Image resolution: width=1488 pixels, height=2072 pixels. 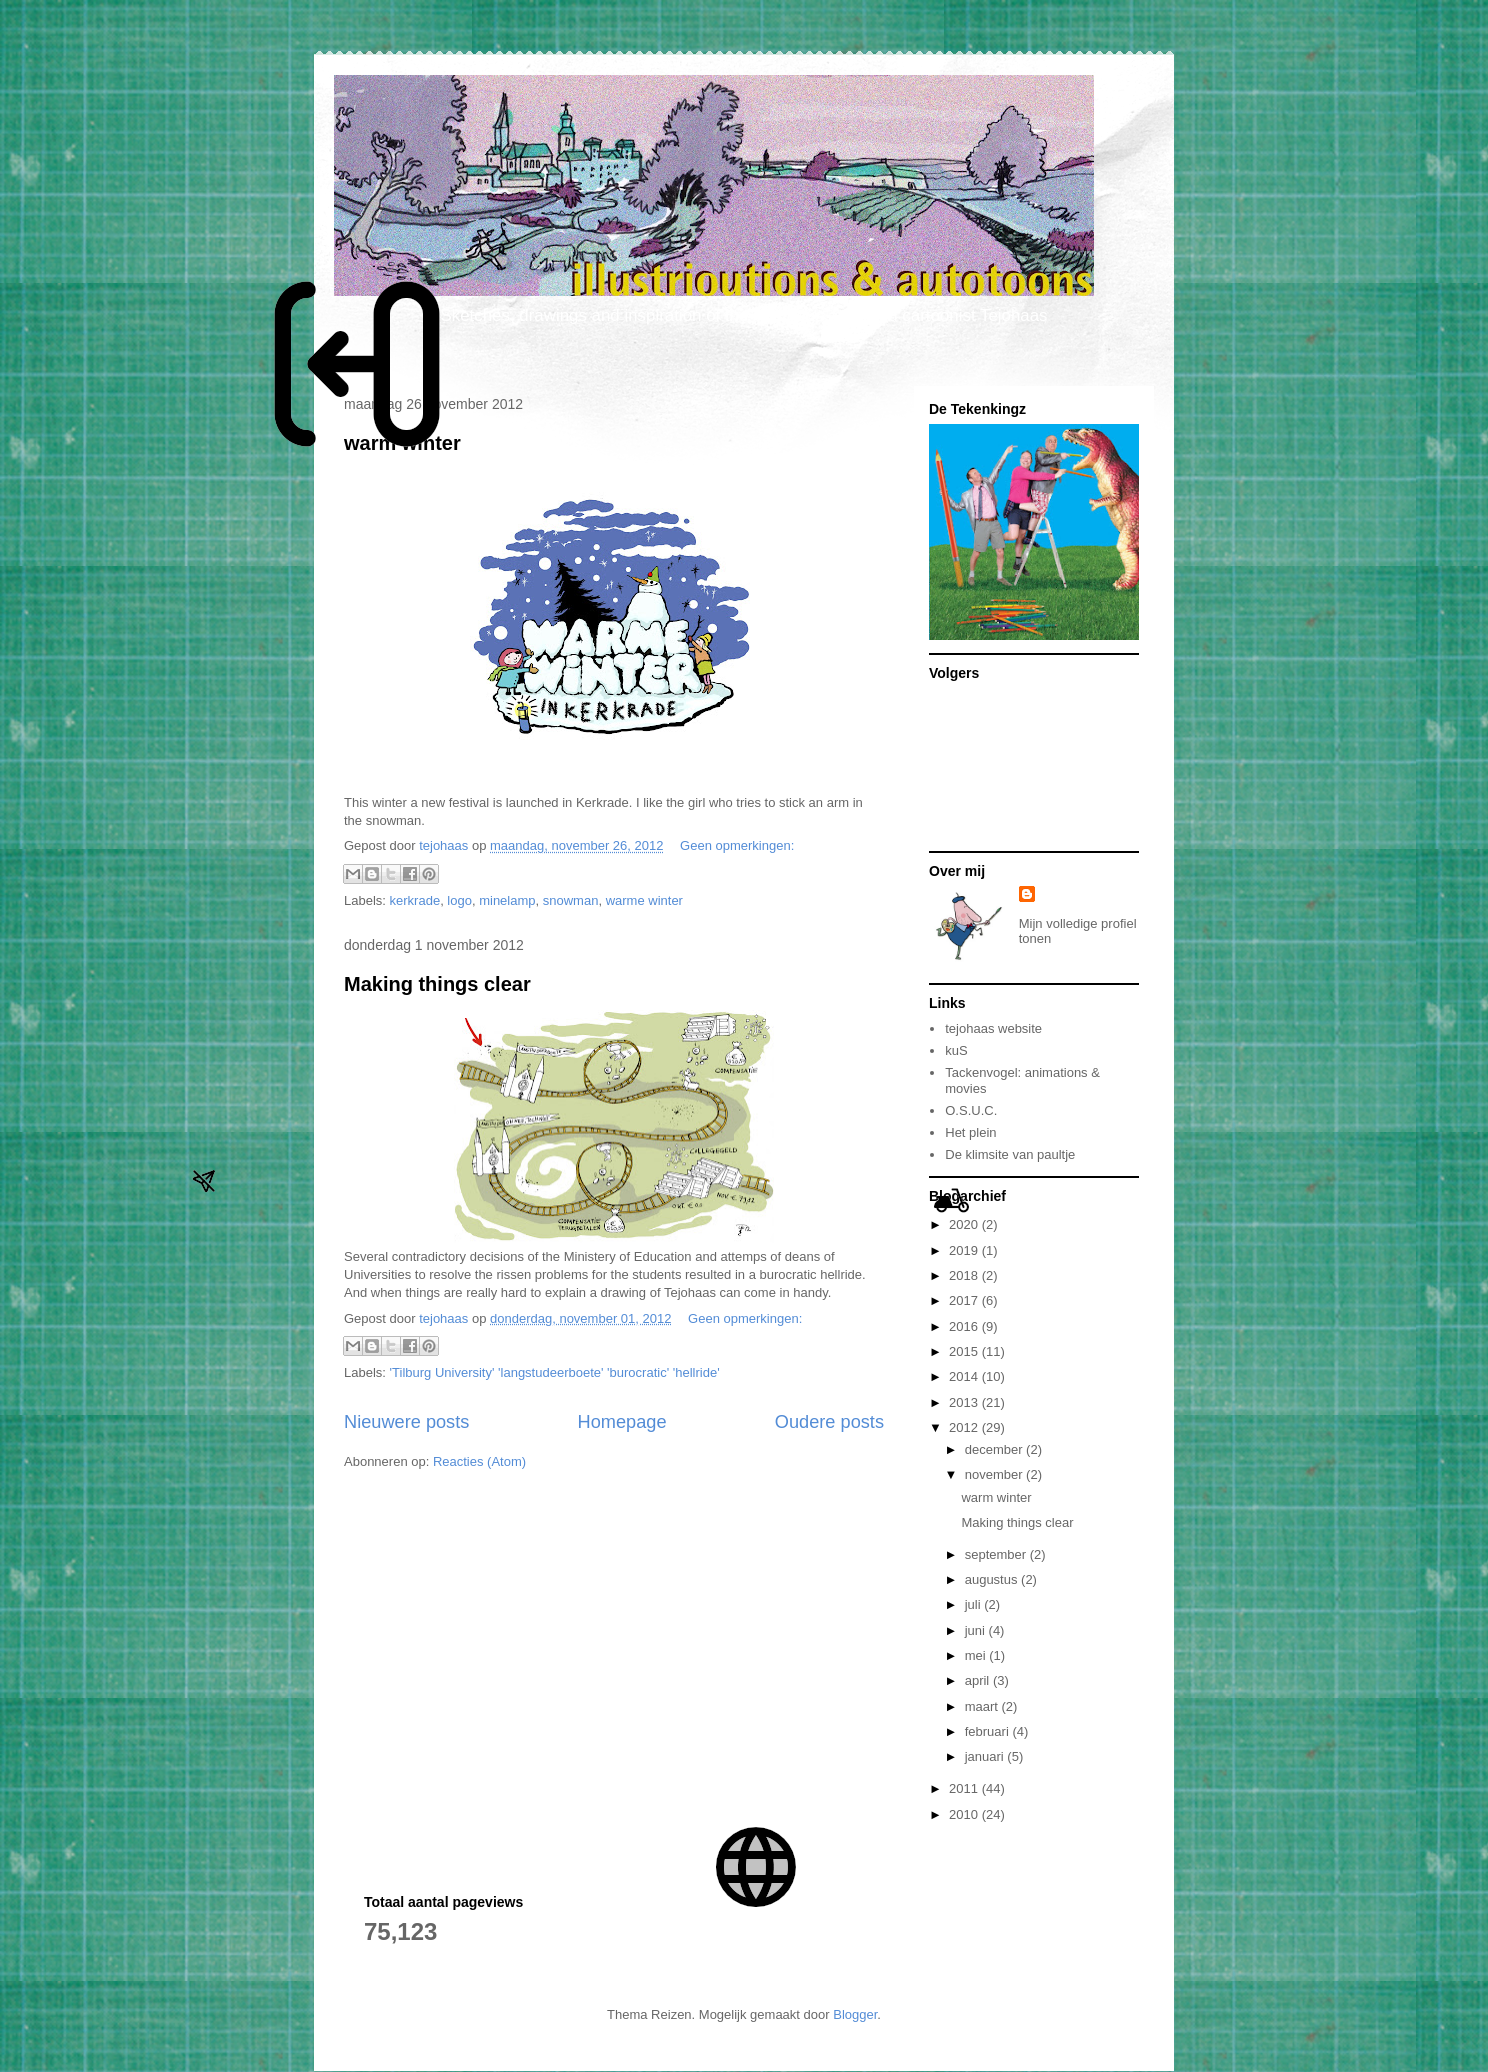 I want to click on select moped or scooter delivery, so click(x=951, y=1201).